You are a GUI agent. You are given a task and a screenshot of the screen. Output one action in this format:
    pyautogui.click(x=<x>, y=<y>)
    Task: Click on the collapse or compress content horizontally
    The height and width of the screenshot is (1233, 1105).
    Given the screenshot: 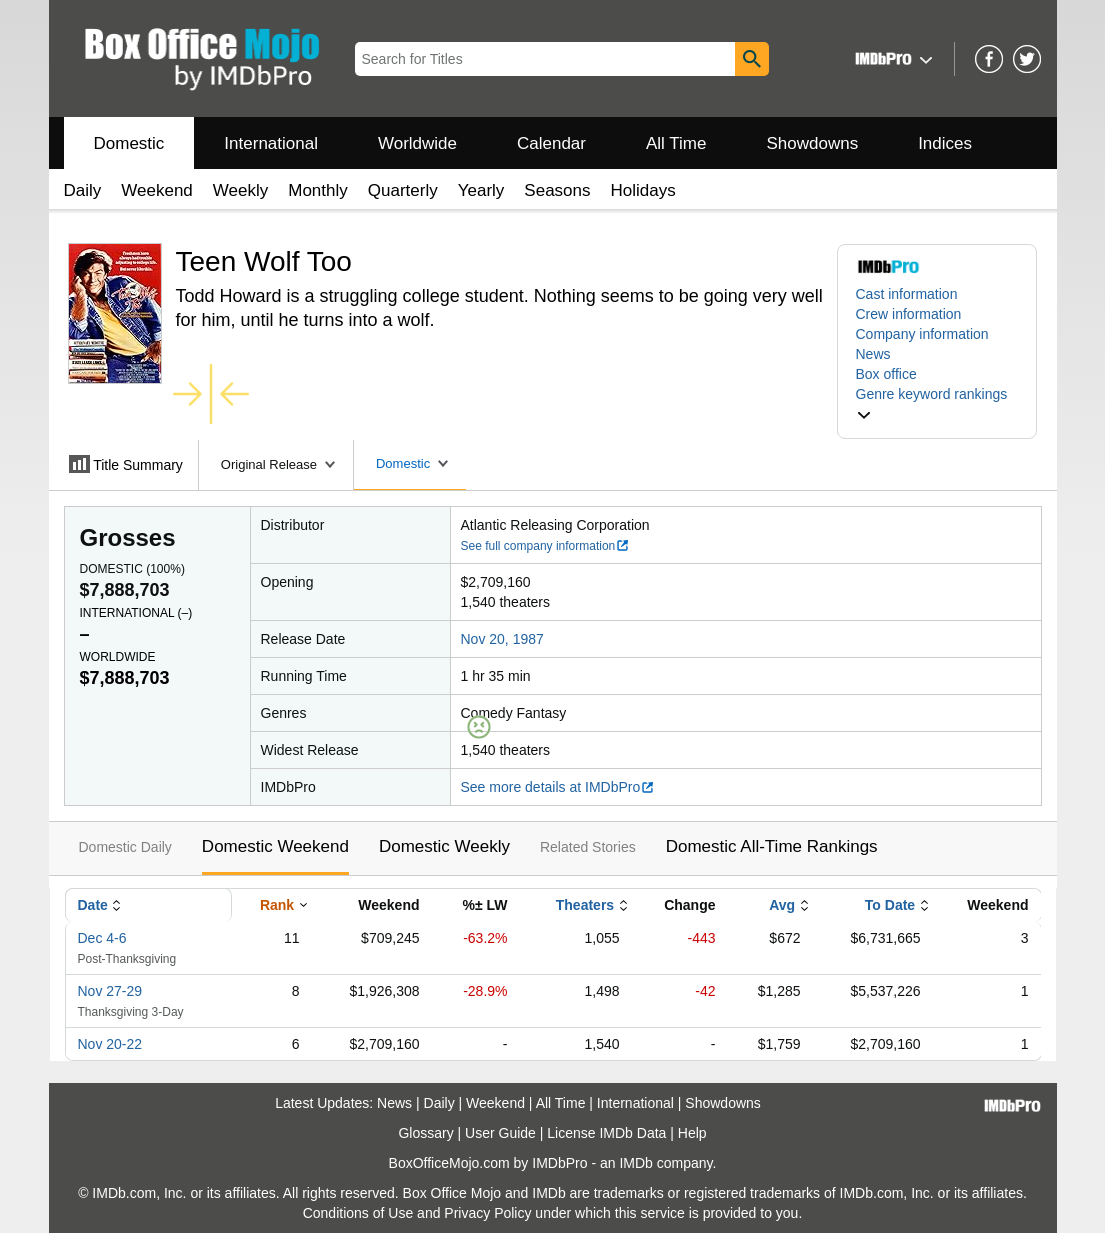 What is the action you would take?
    pyautogui.click(x=211, y=394)
    